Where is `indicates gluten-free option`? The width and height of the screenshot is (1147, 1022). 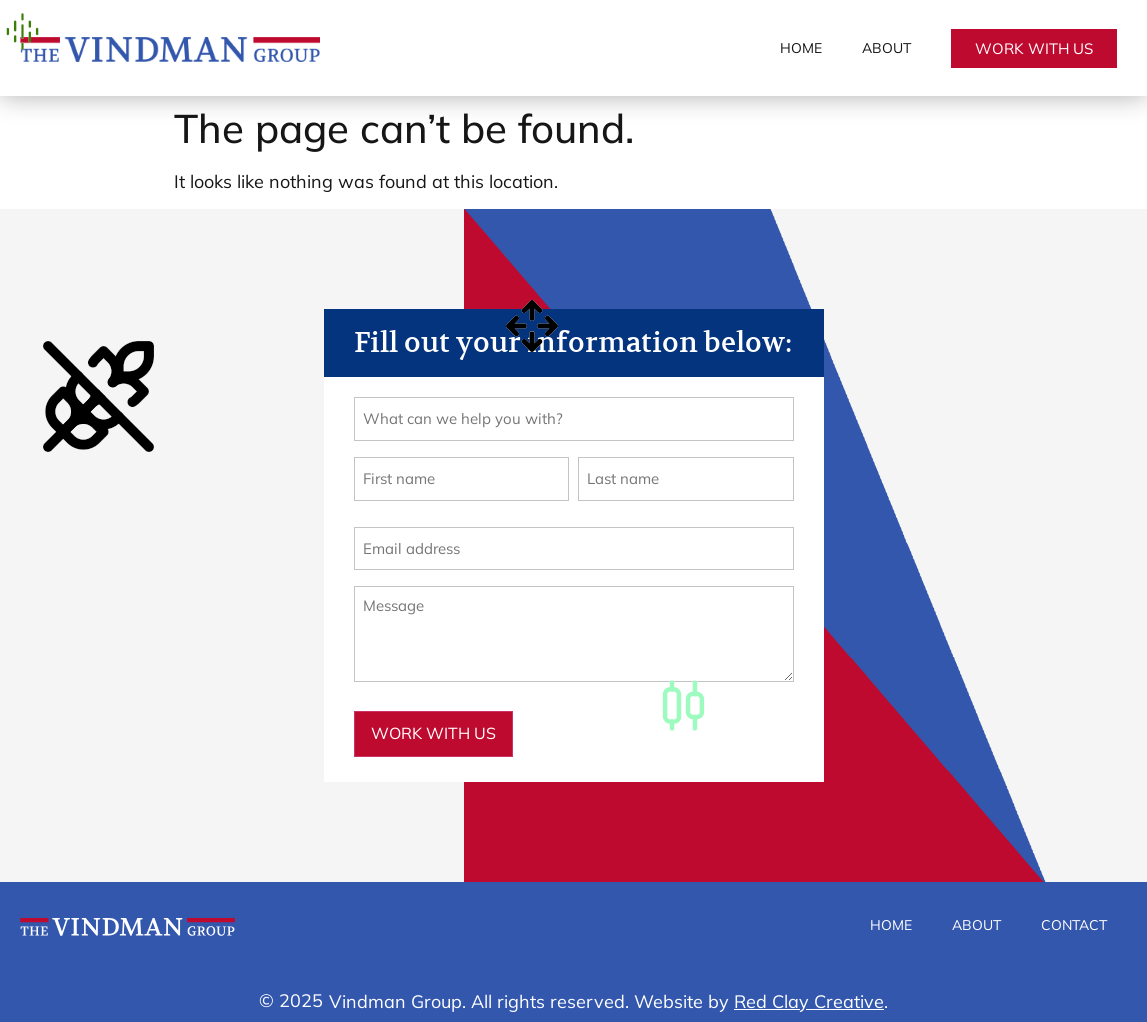 indicates gluten-free option is located at coordinates (98, 396).